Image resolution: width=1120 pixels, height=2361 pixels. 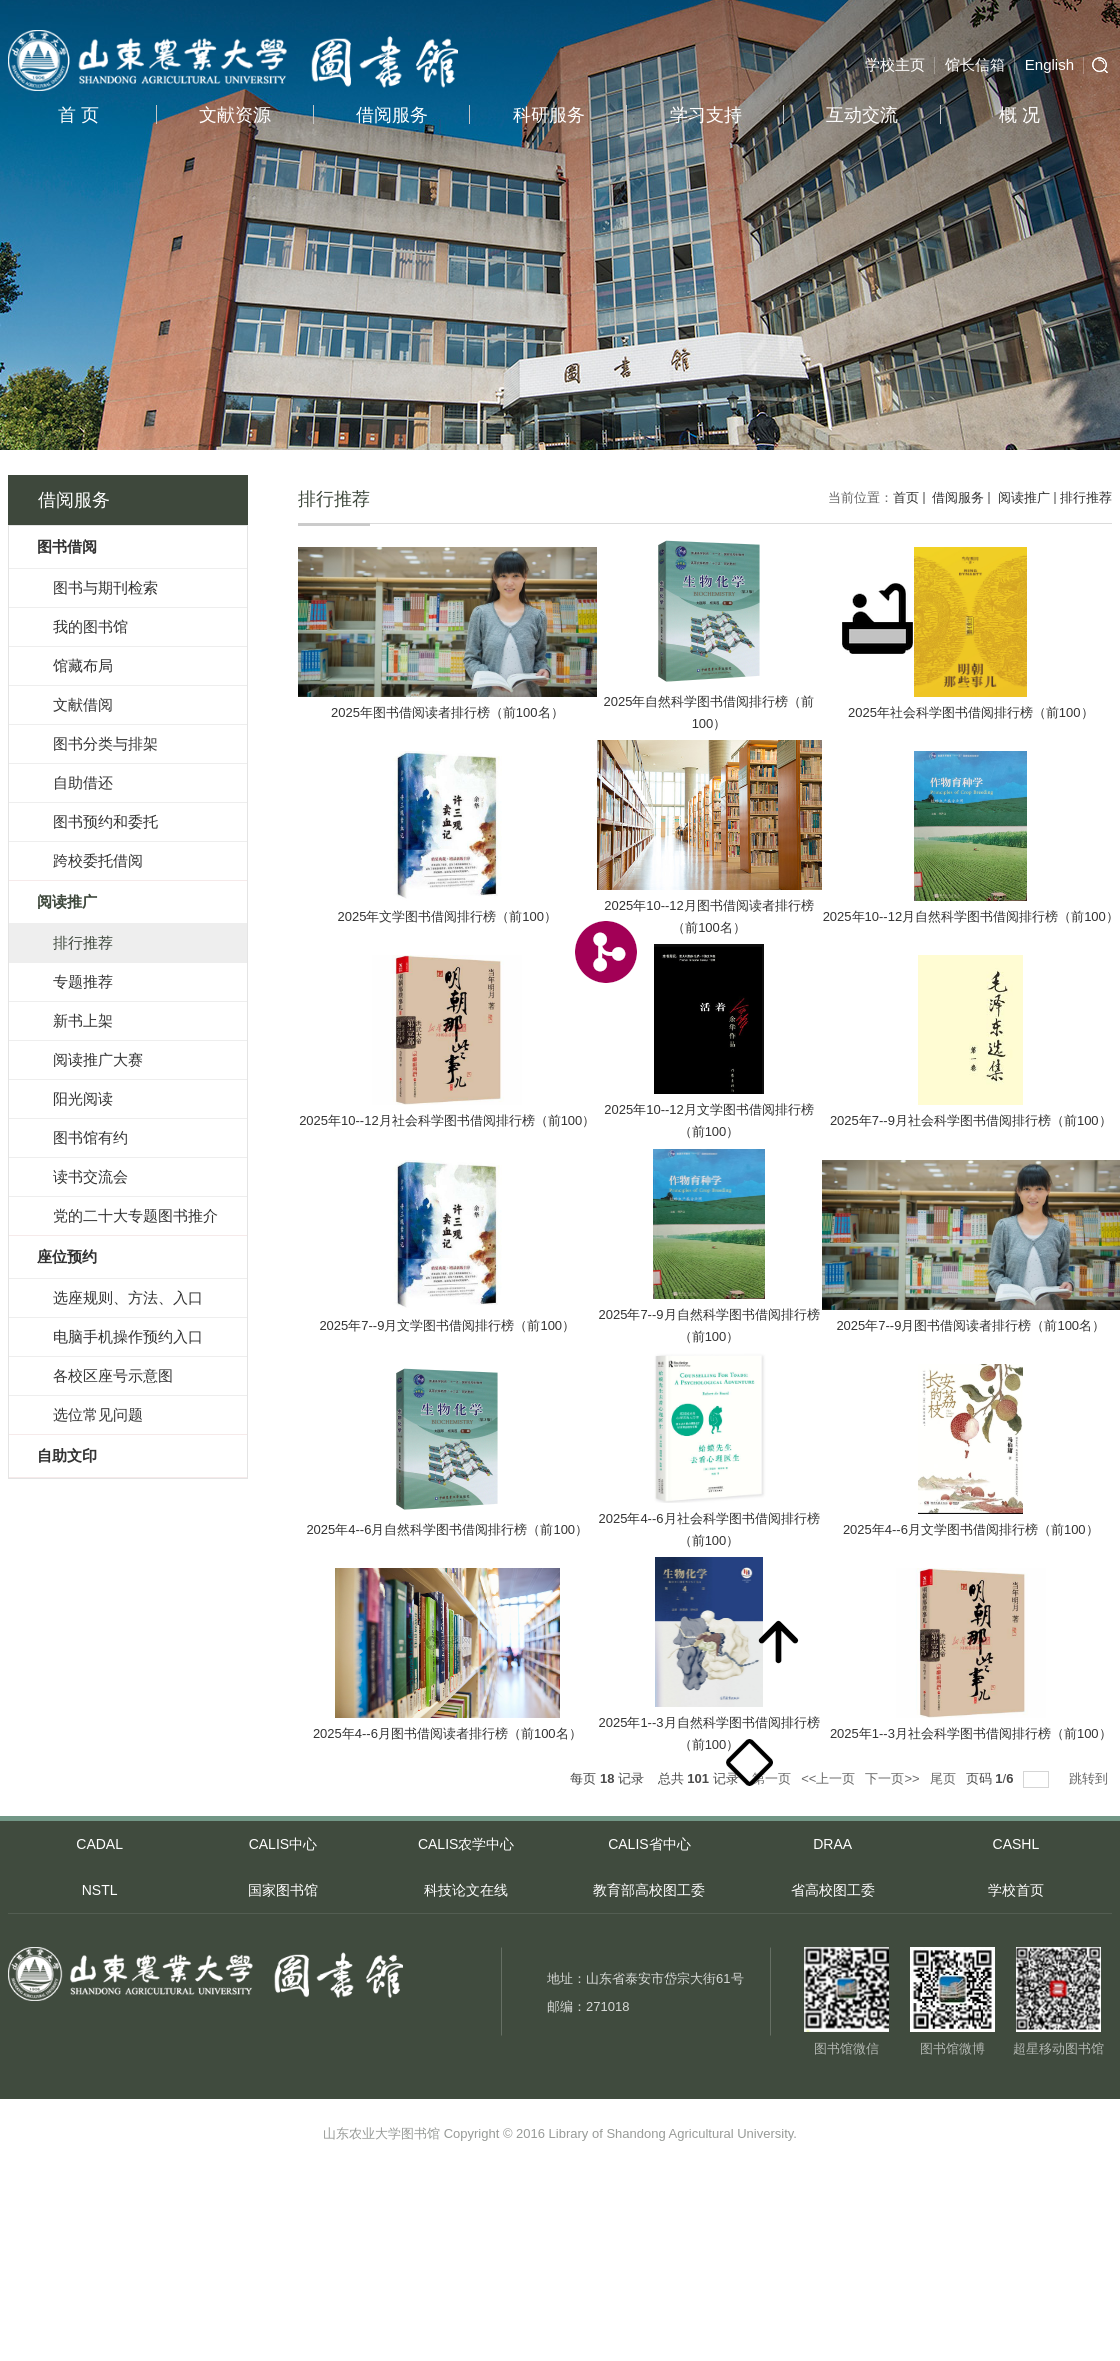 What do you see at coordinates (606, 952) in the screenshot?
I see `indicates a merged pull request in your activity feed` at bounding box center [606, 952].